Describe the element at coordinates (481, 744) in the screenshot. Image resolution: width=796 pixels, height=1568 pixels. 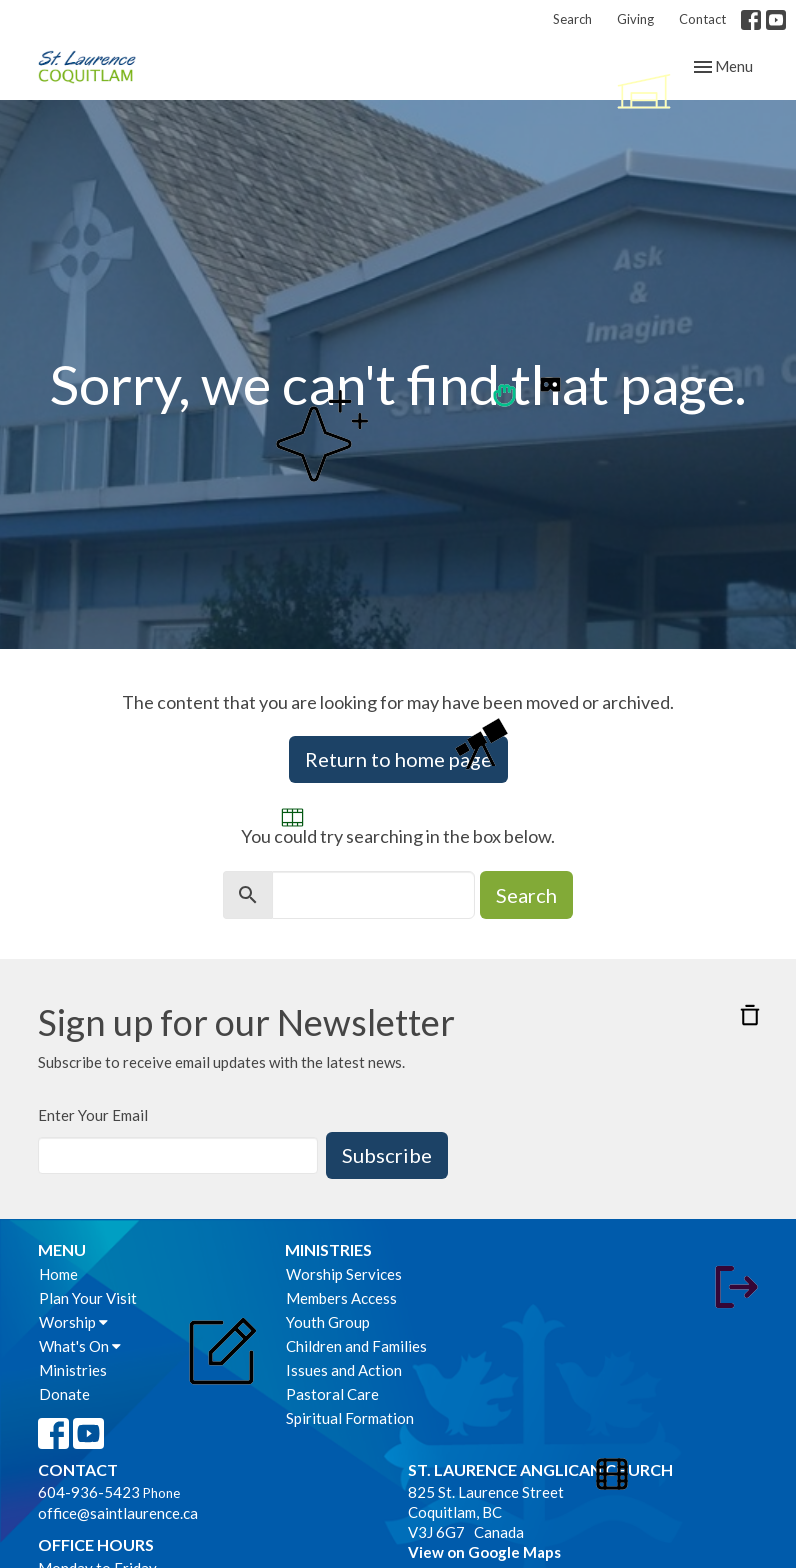
I see `explore or discover new content` at that location.